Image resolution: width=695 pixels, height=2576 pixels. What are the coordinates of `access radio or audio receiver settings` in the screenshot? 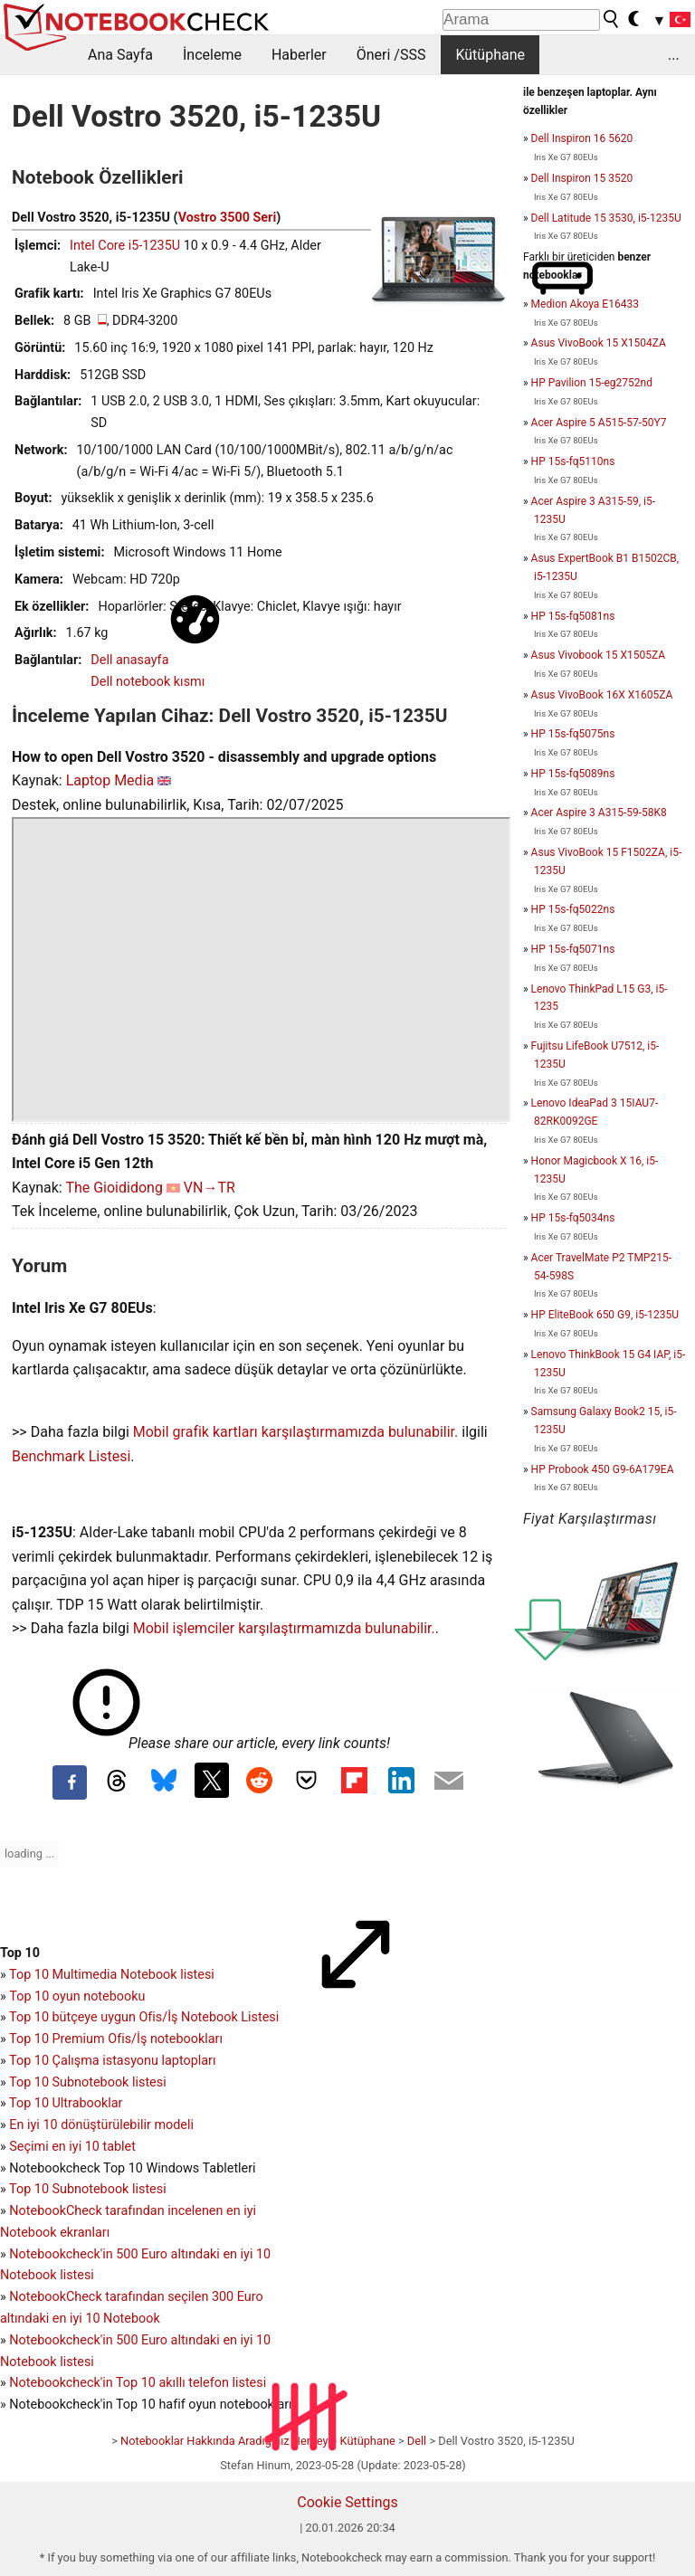 It's located at (562, 275).